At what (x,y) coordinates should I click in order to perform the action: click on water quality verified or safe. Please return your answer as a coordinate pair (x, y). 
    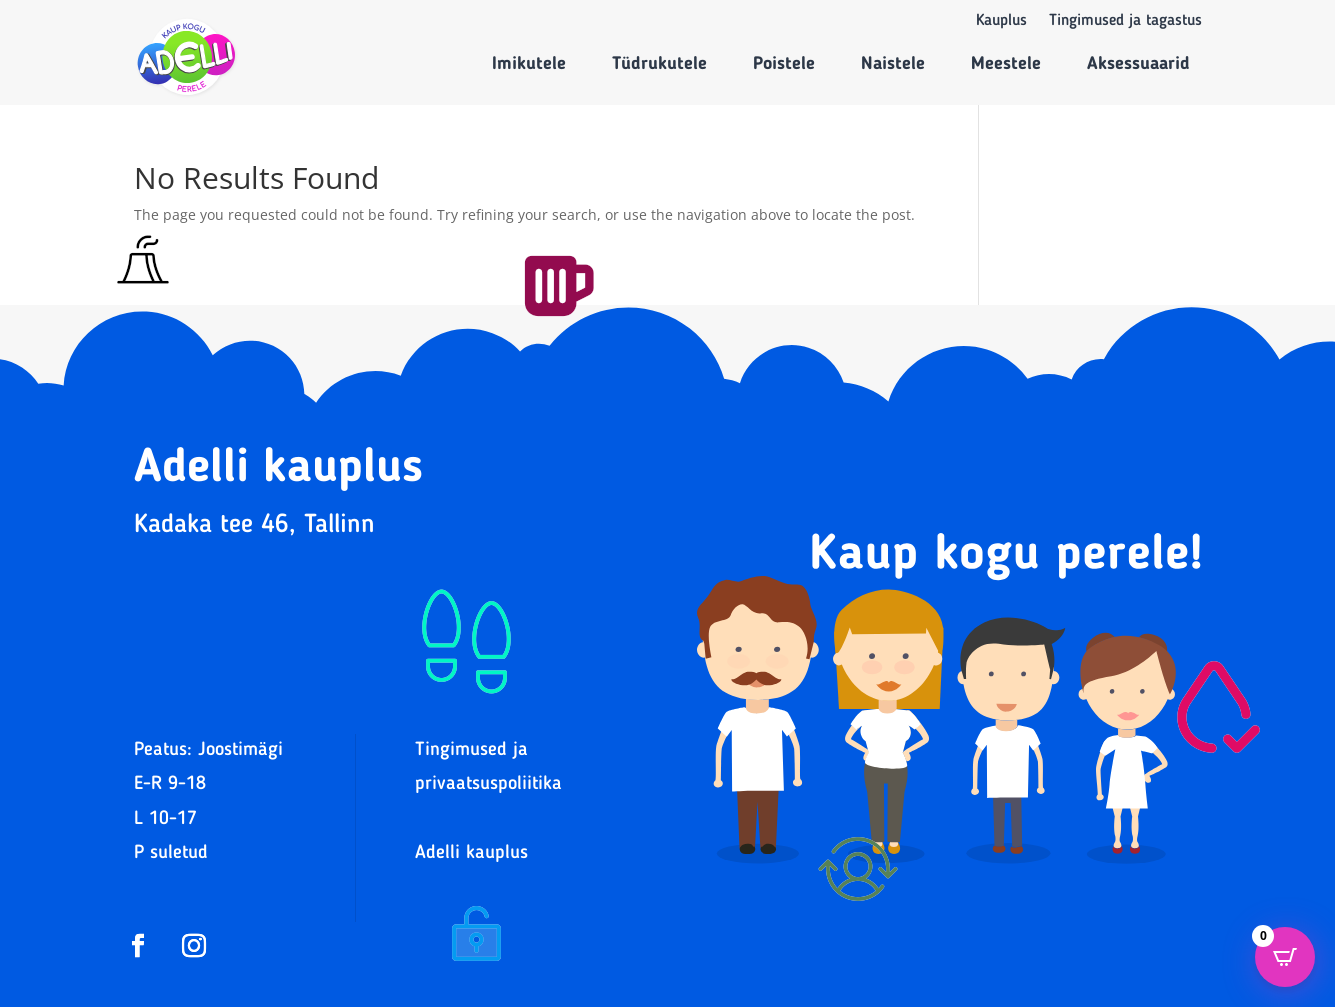
    Looking at the image, I should click on (1214, 707).